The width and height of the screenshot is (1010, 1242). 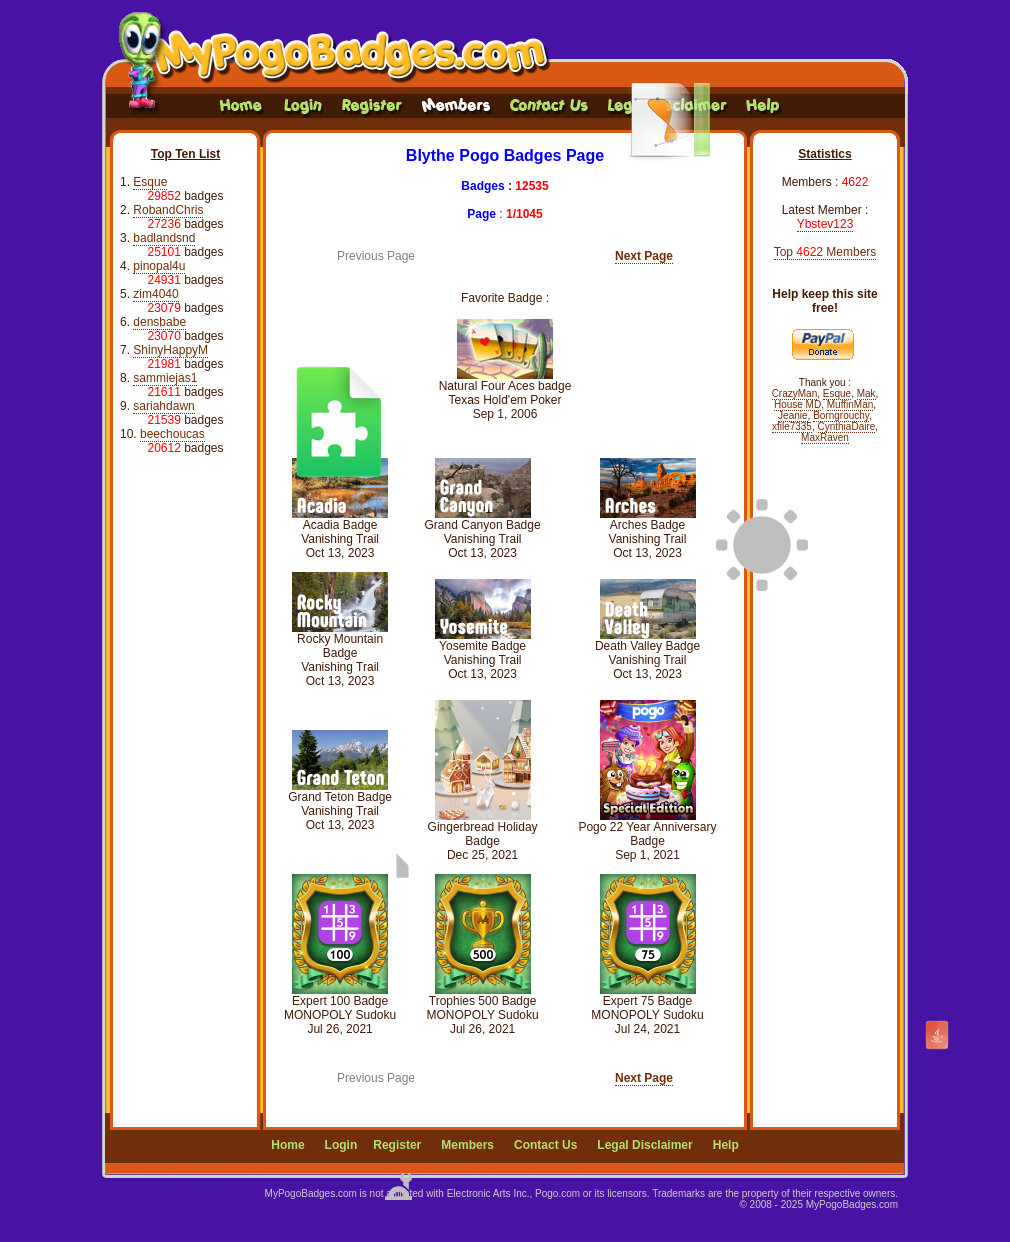 I want to click on move selection cursor to end of text, so click(x=402, y=865).